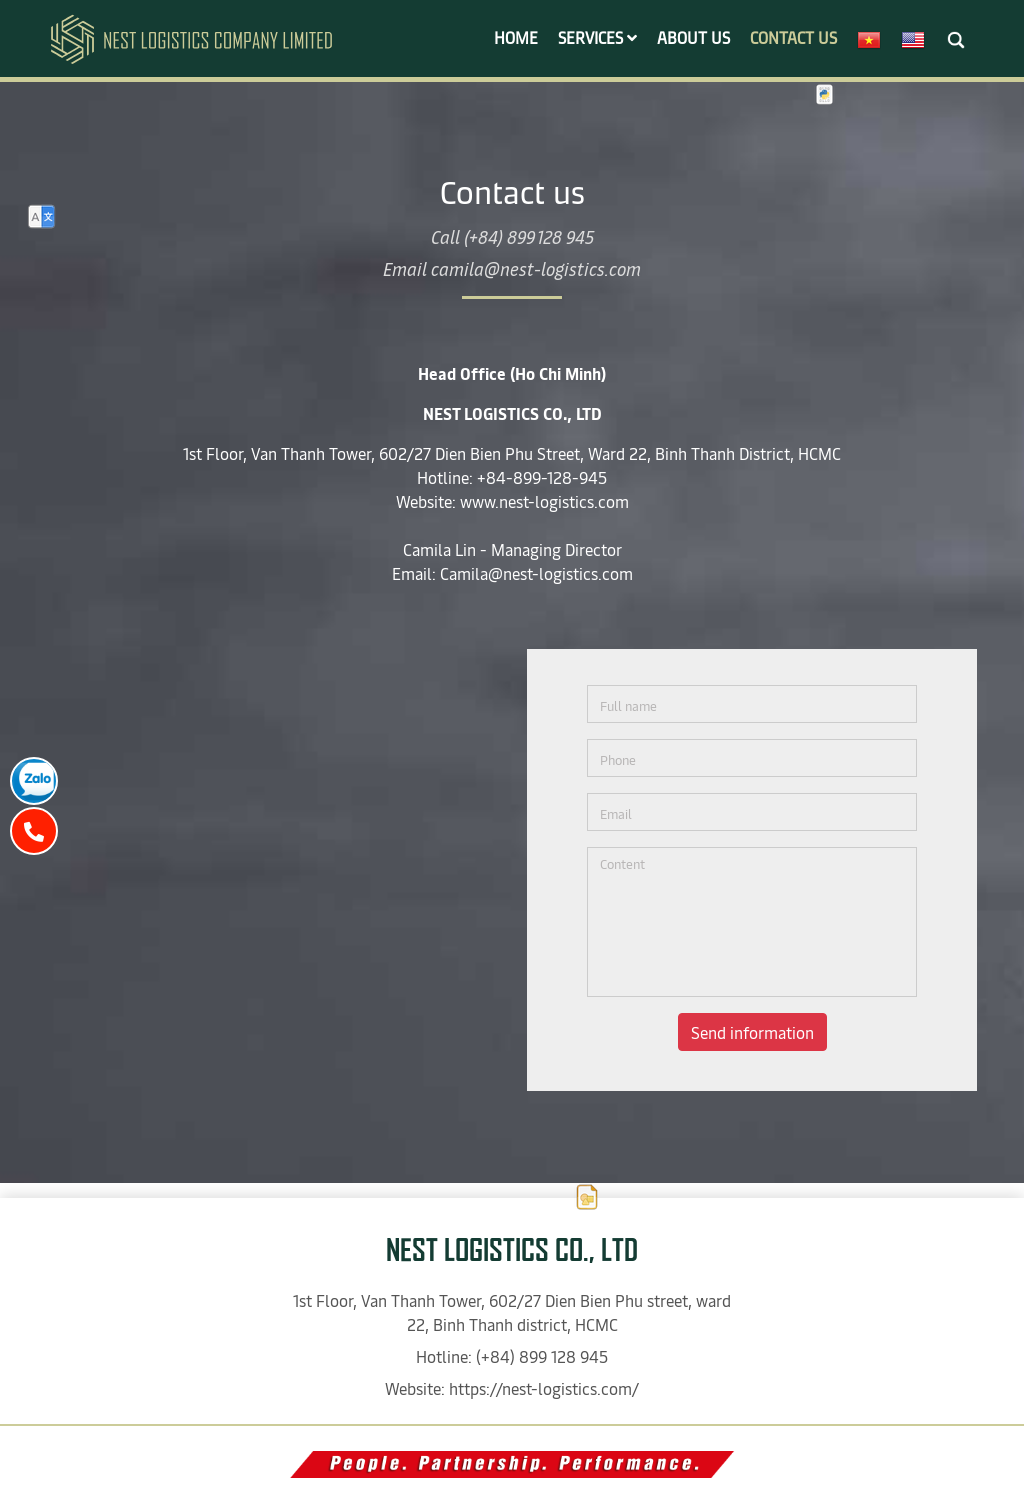 This screenshot has width=1024, height=1493. I want to click on access language and region settings, so click(41, 216).